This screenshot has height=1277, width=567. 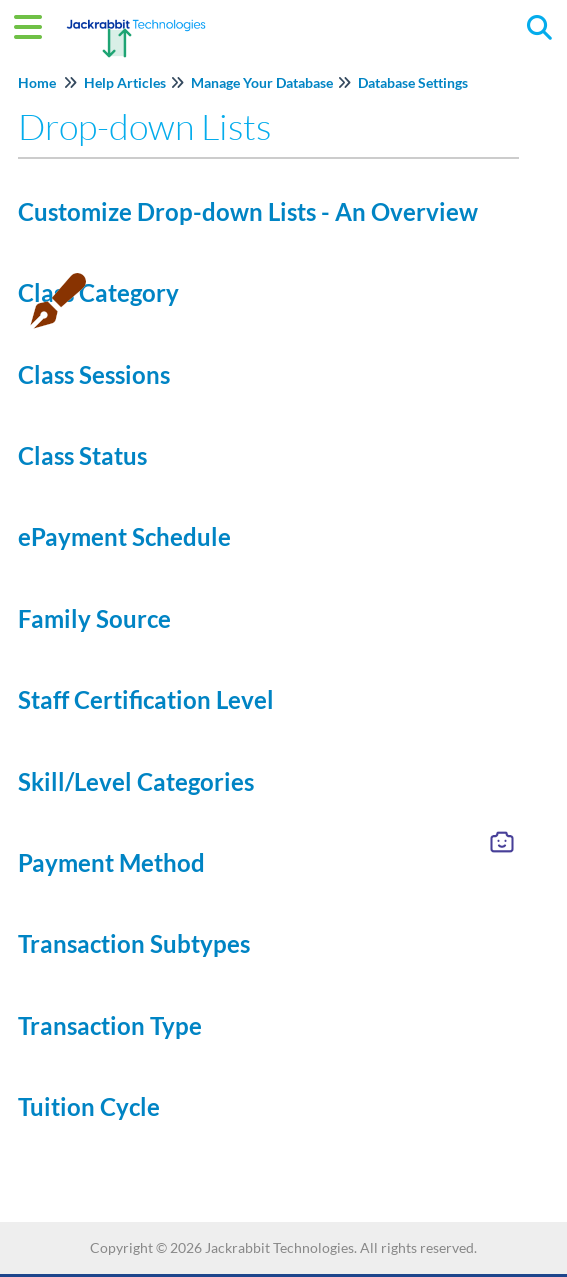 I want to click on switch to front-facing camera, so click(x=502, y=842).